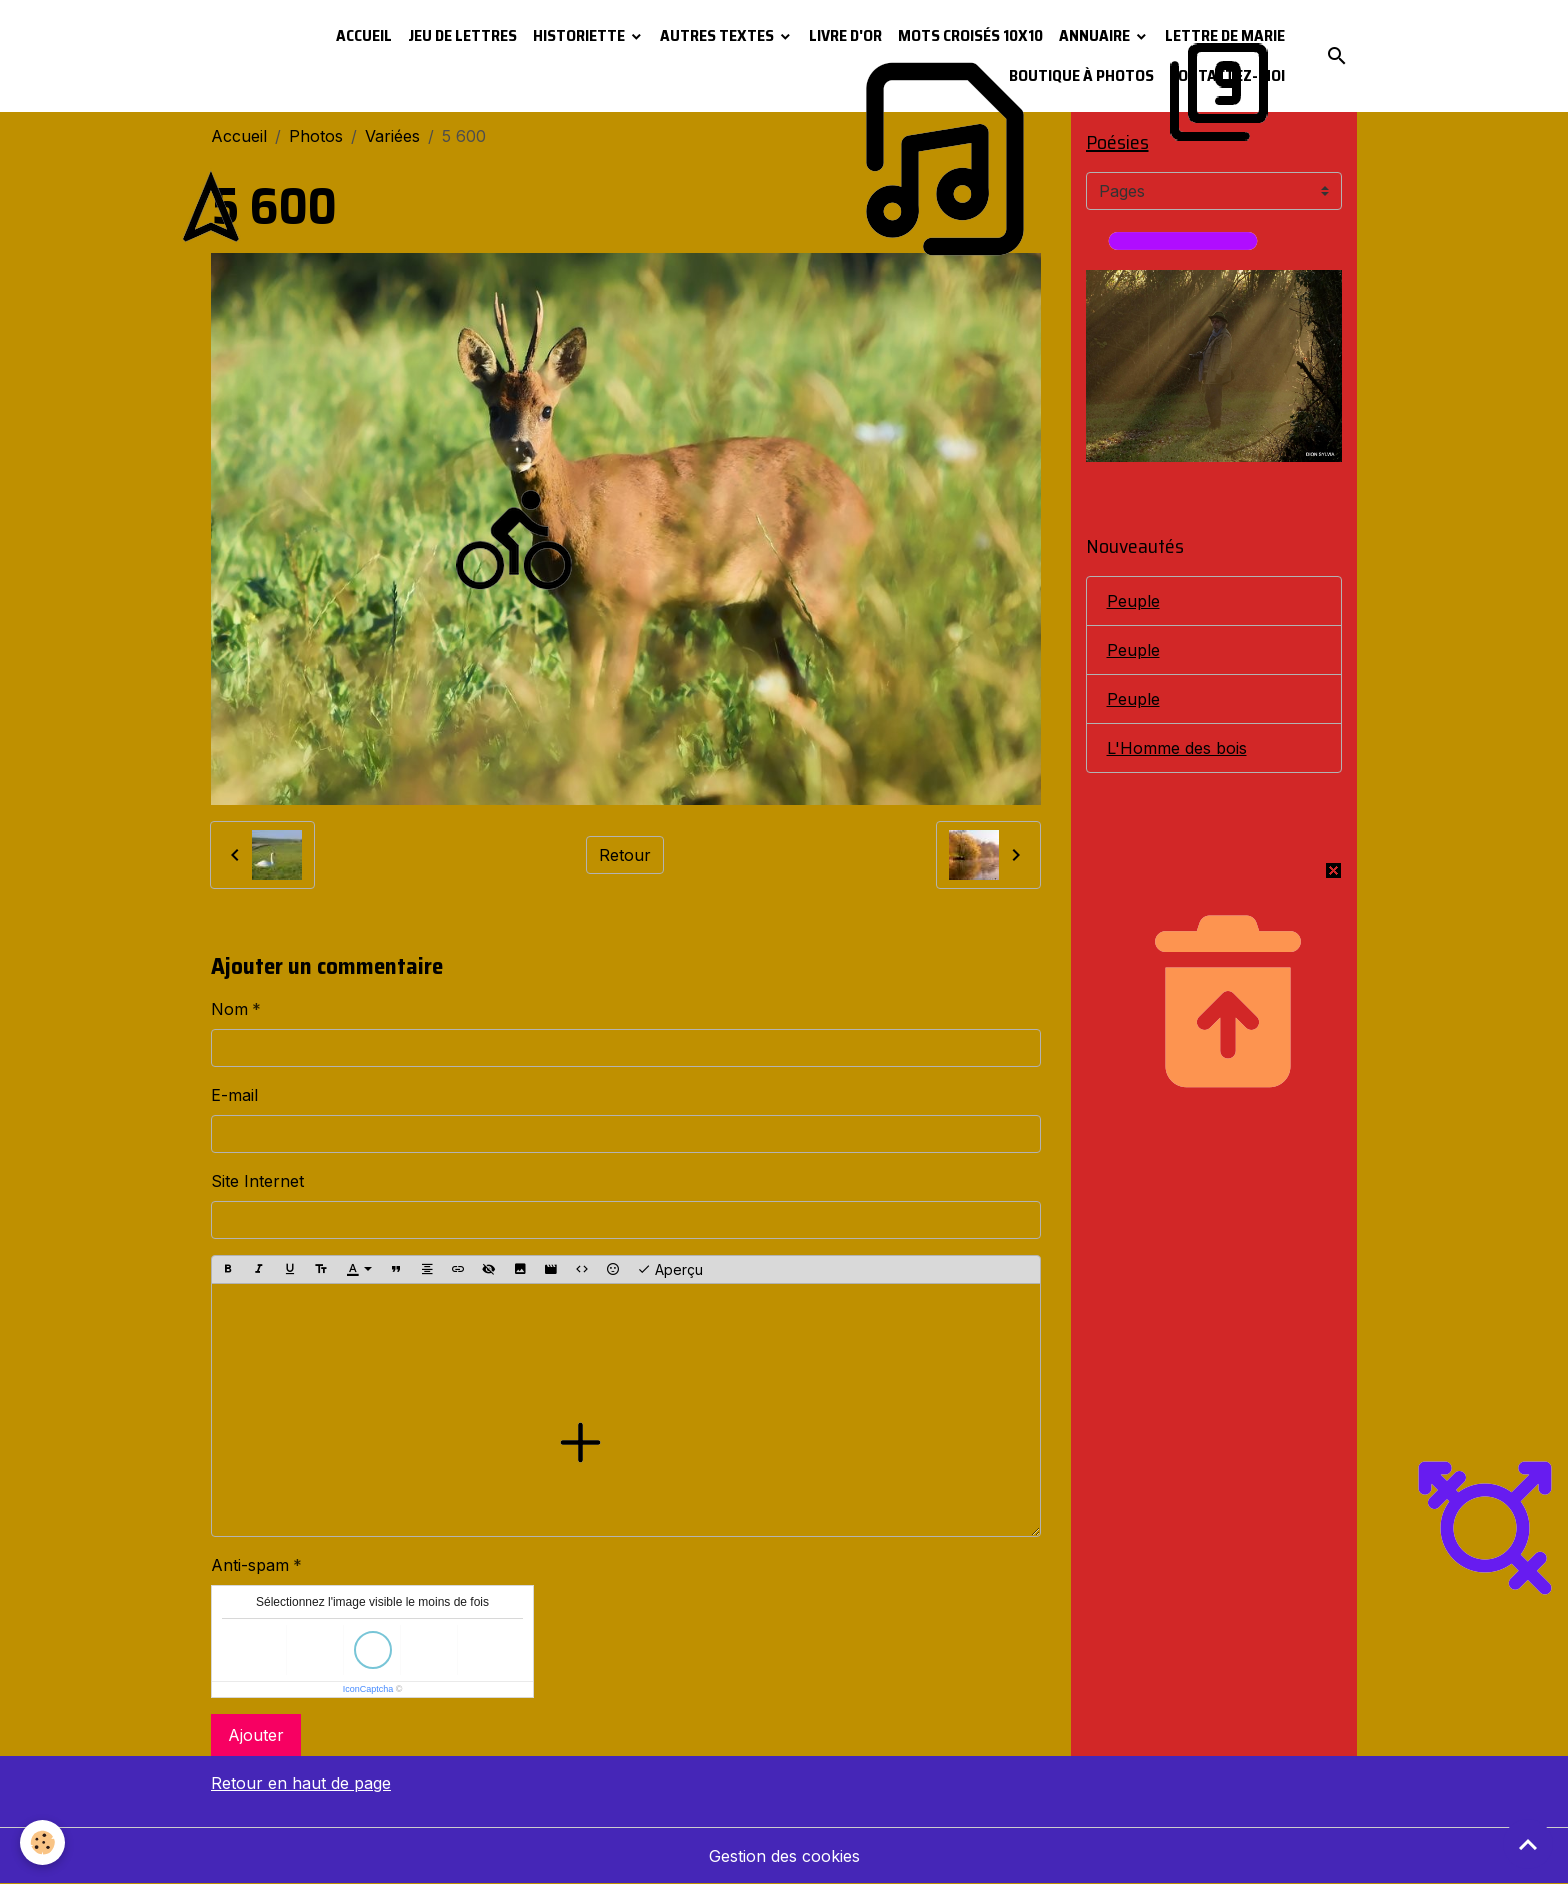 This screenshot has height=1884, width=1568. Describe the element at coordinates (945, 159) in the screenshot. I see `open an audio or music file` at that location.